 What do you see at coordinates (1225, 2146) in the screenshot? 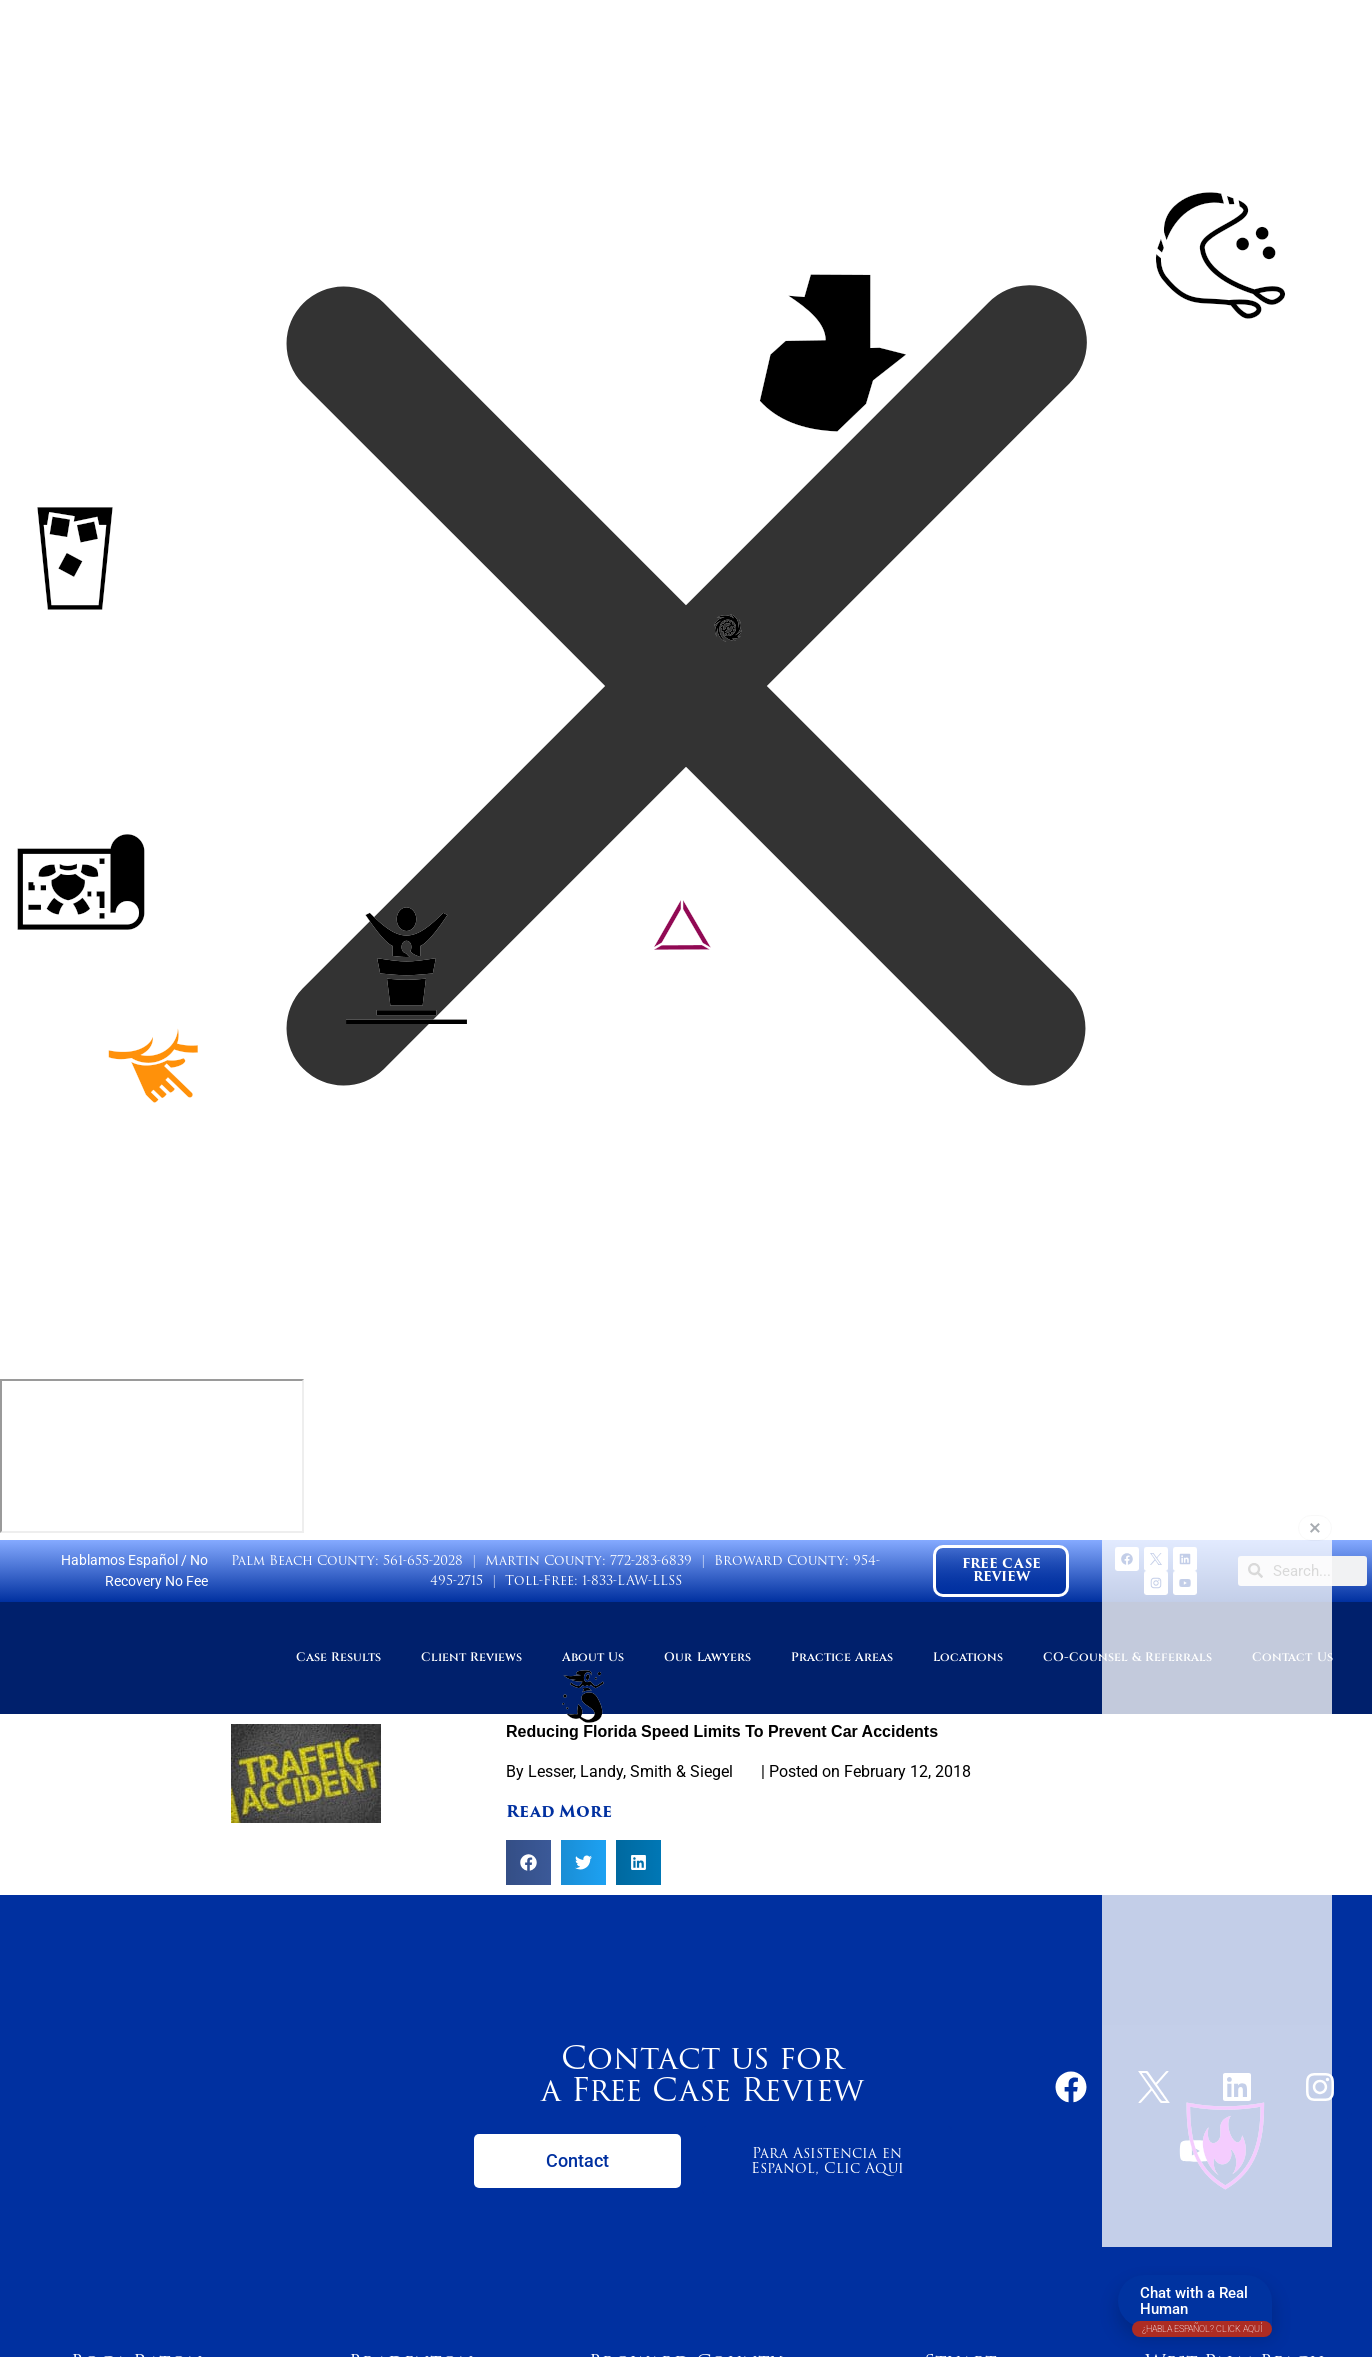
I see `activate fire protection or resistance` at bounding box center [1225, 2146].